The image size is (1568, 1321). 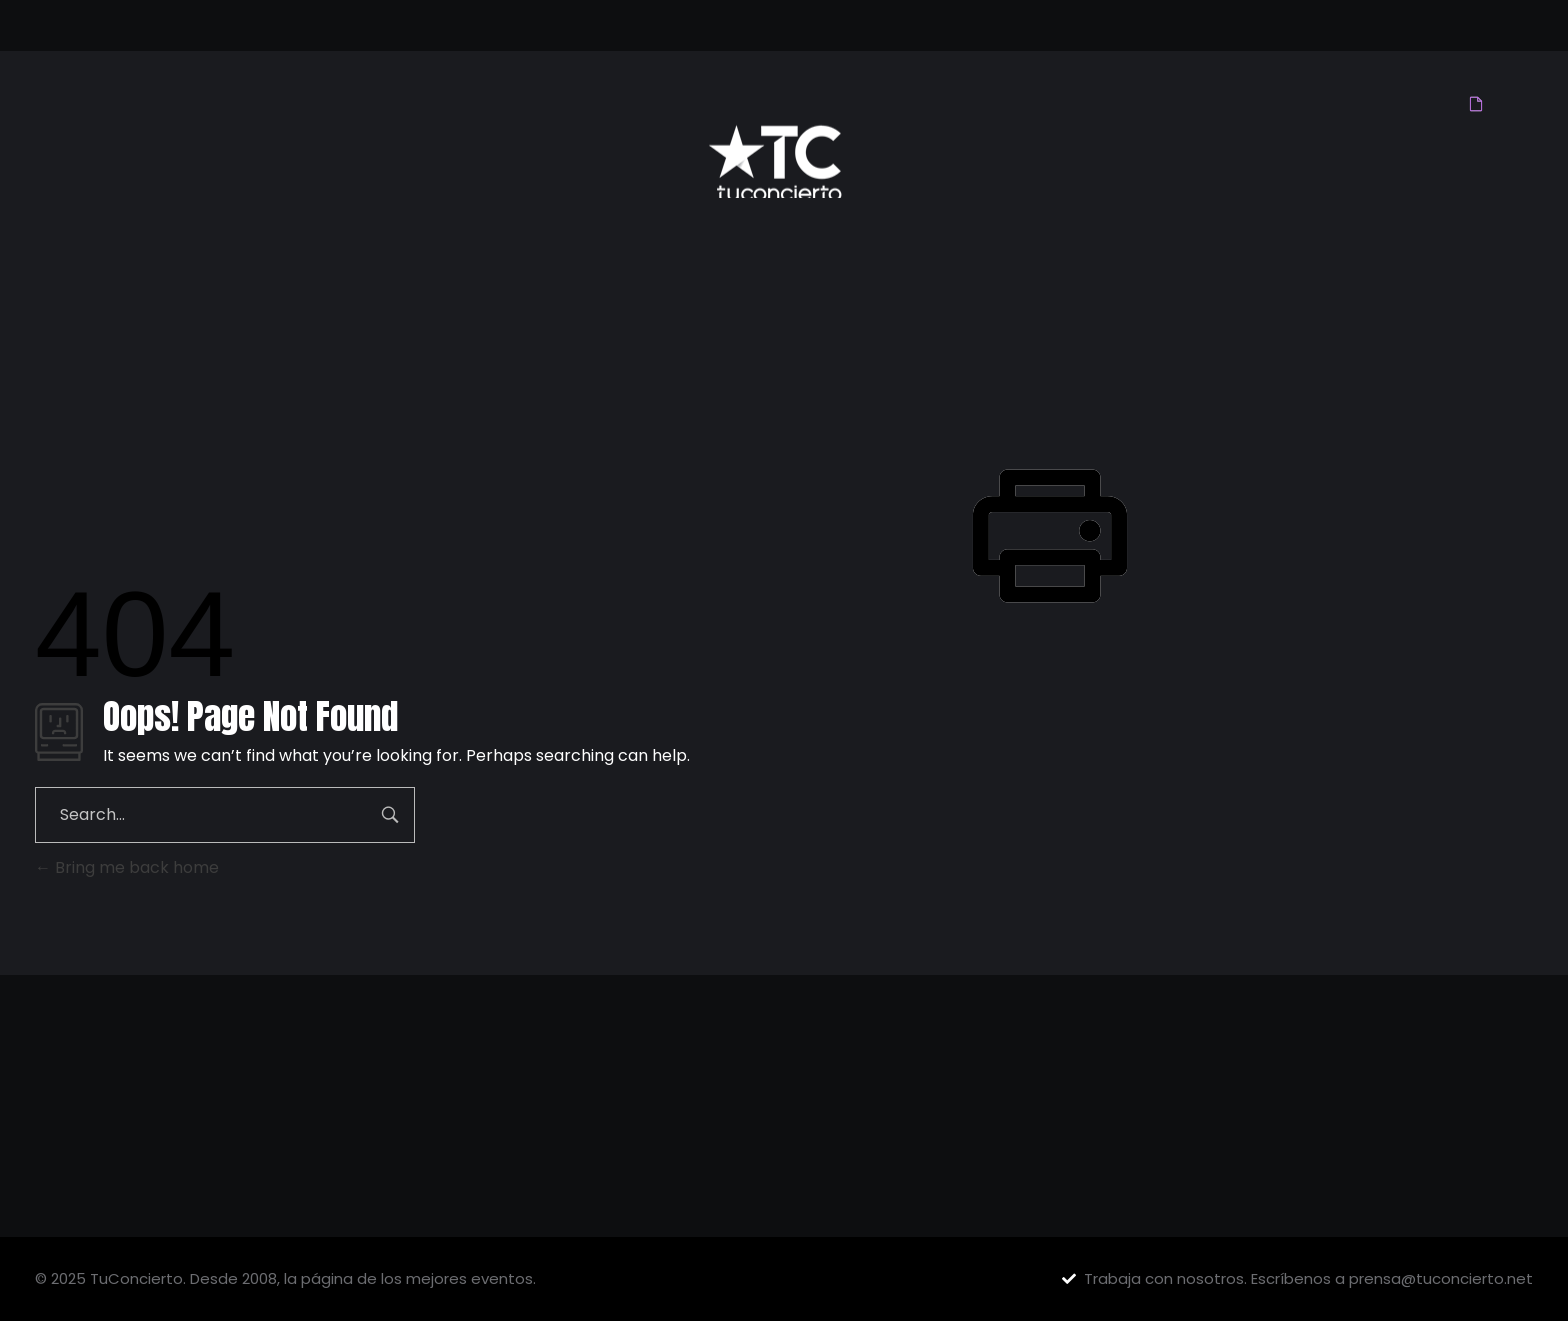 What do you see at coordinates (1476, 104) in the screenshot?
I see `view or open a document` at bounding box center [1476, 104].